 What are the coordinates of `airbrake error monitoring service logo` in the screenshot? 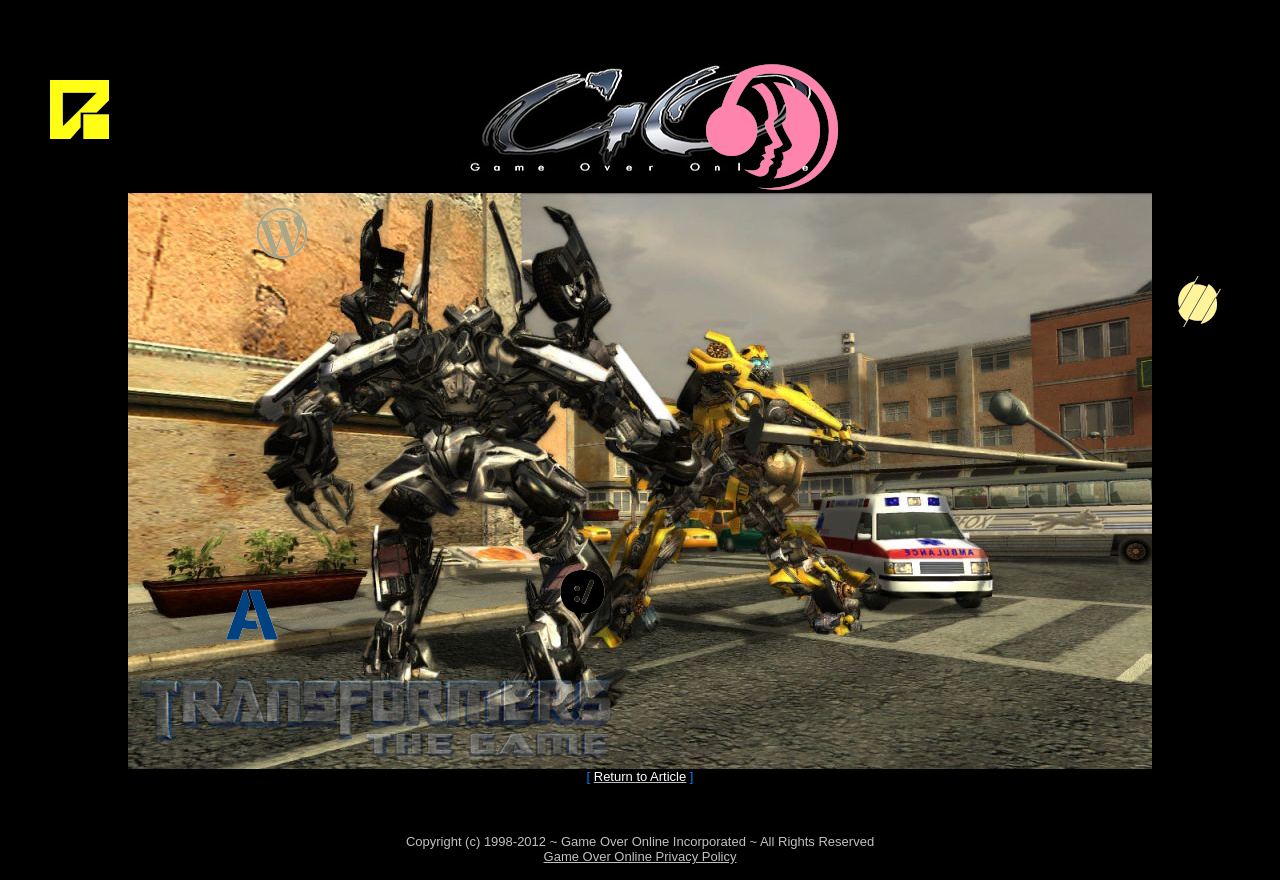 It's located at (252, 615).